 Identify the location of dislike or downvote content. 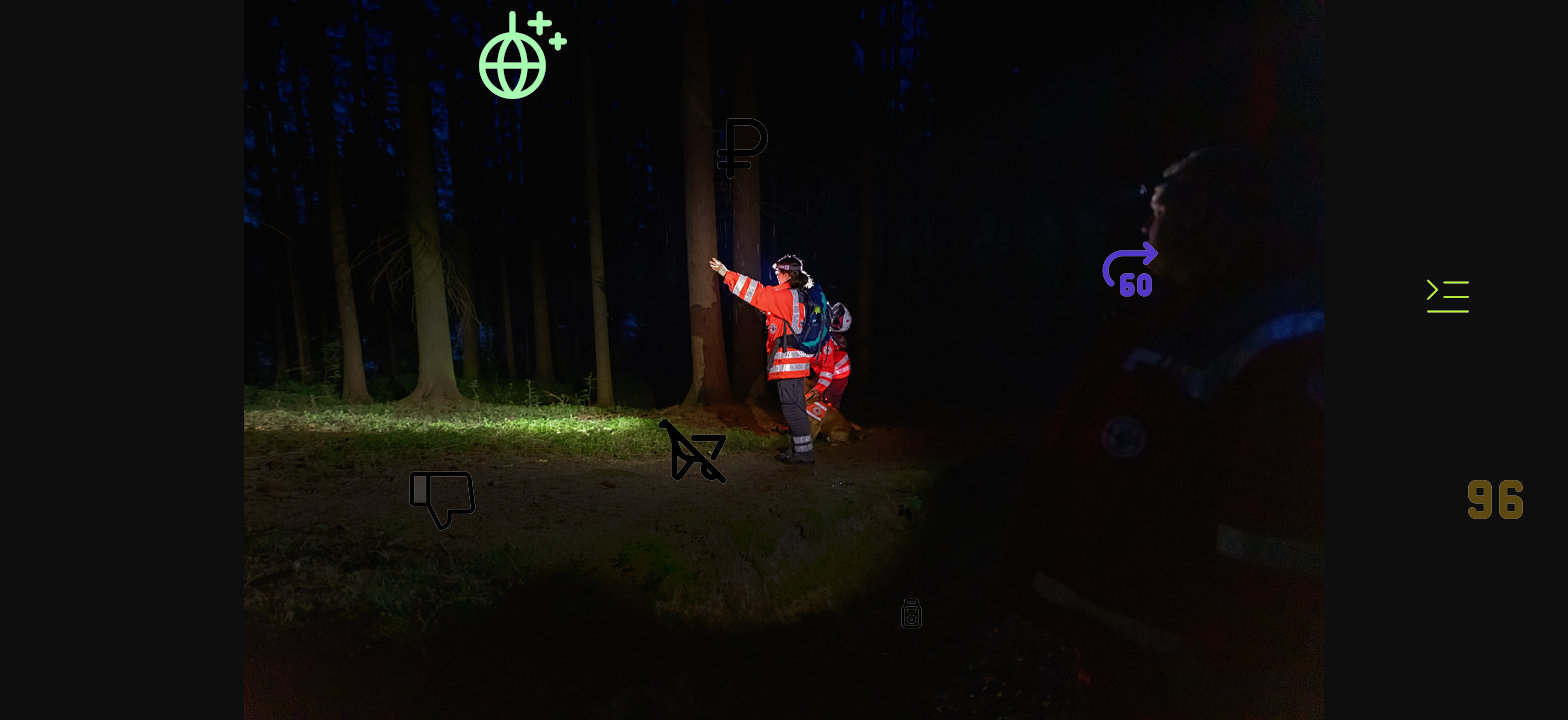
(442, 497).